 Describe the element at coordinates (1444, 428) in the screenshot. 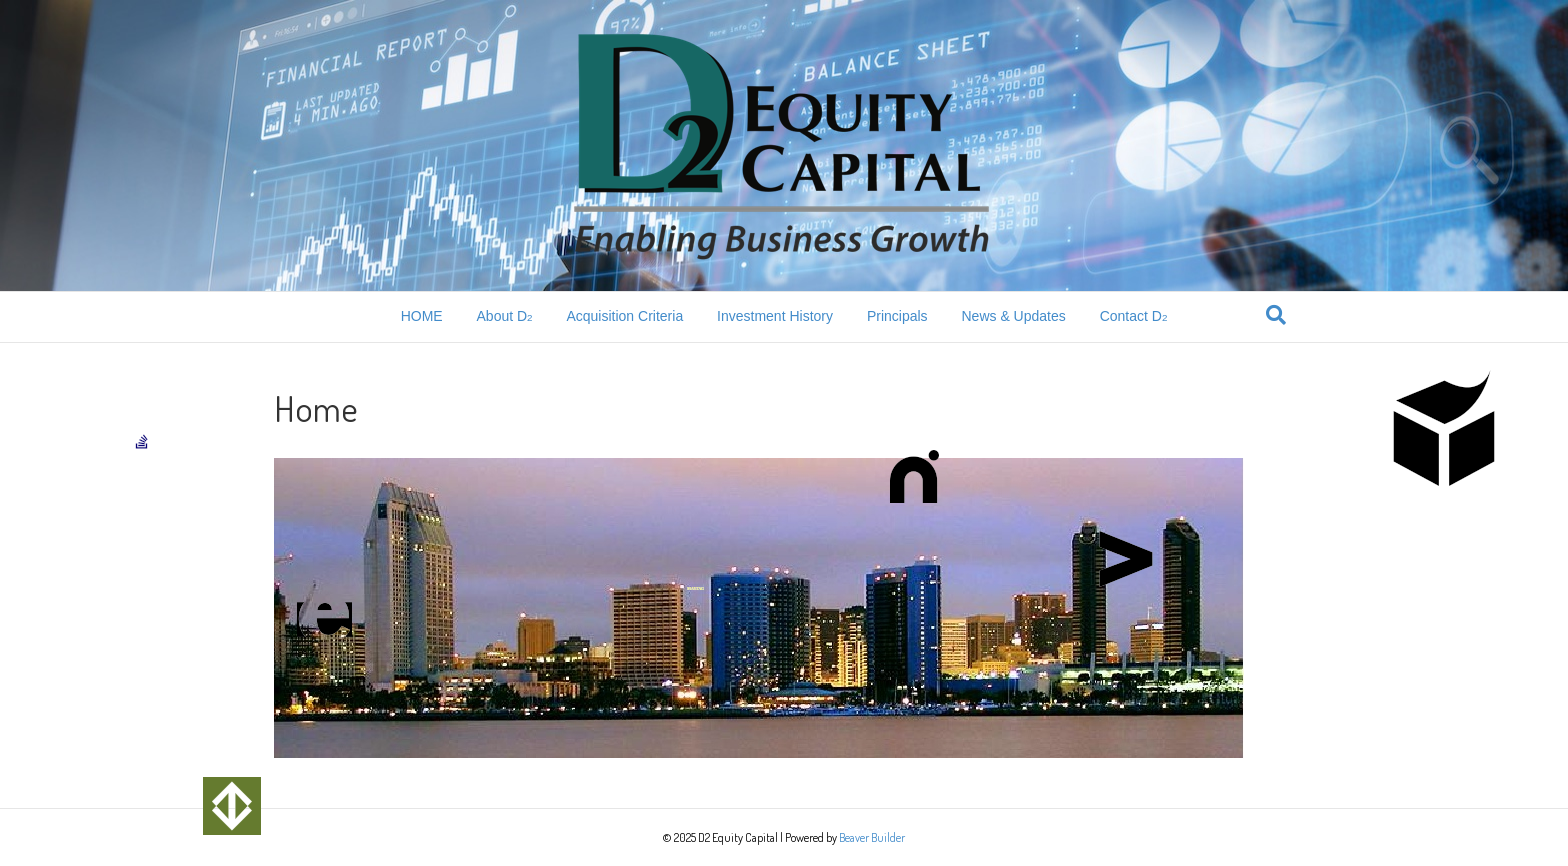

I see `semantic web technology or linked data services` at that location.